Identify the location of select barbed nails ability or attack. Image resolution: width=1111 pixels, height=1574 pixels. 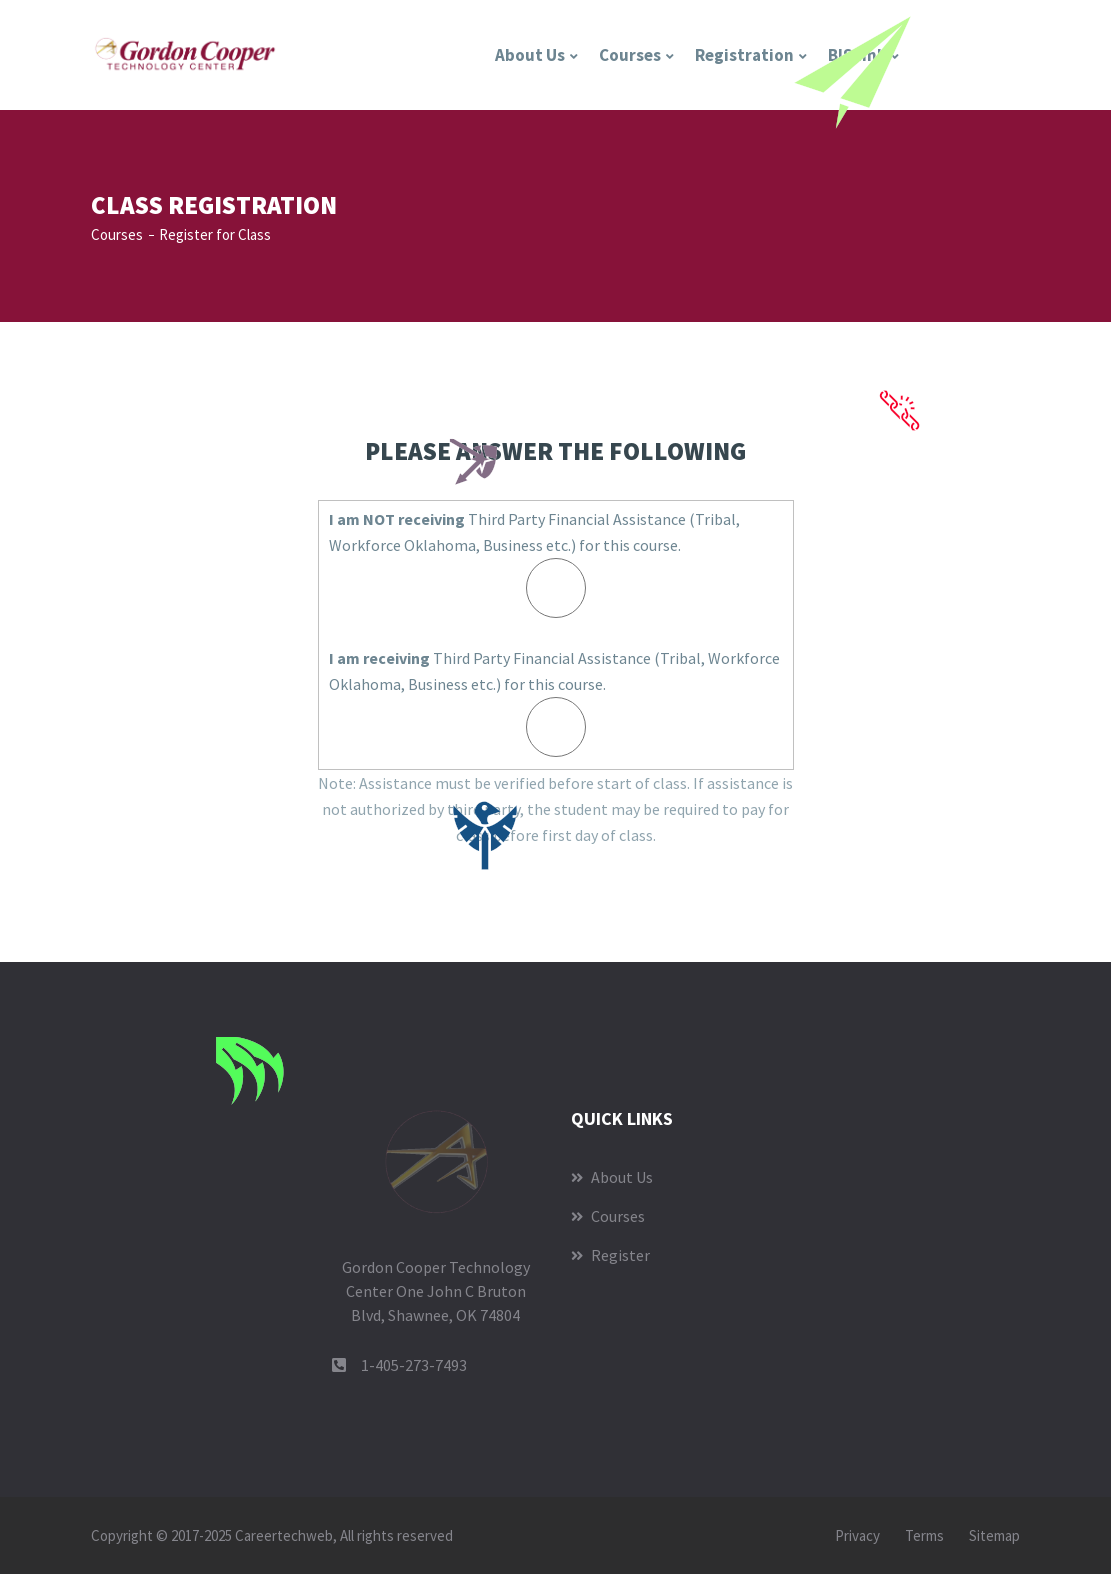
(250, 1071).